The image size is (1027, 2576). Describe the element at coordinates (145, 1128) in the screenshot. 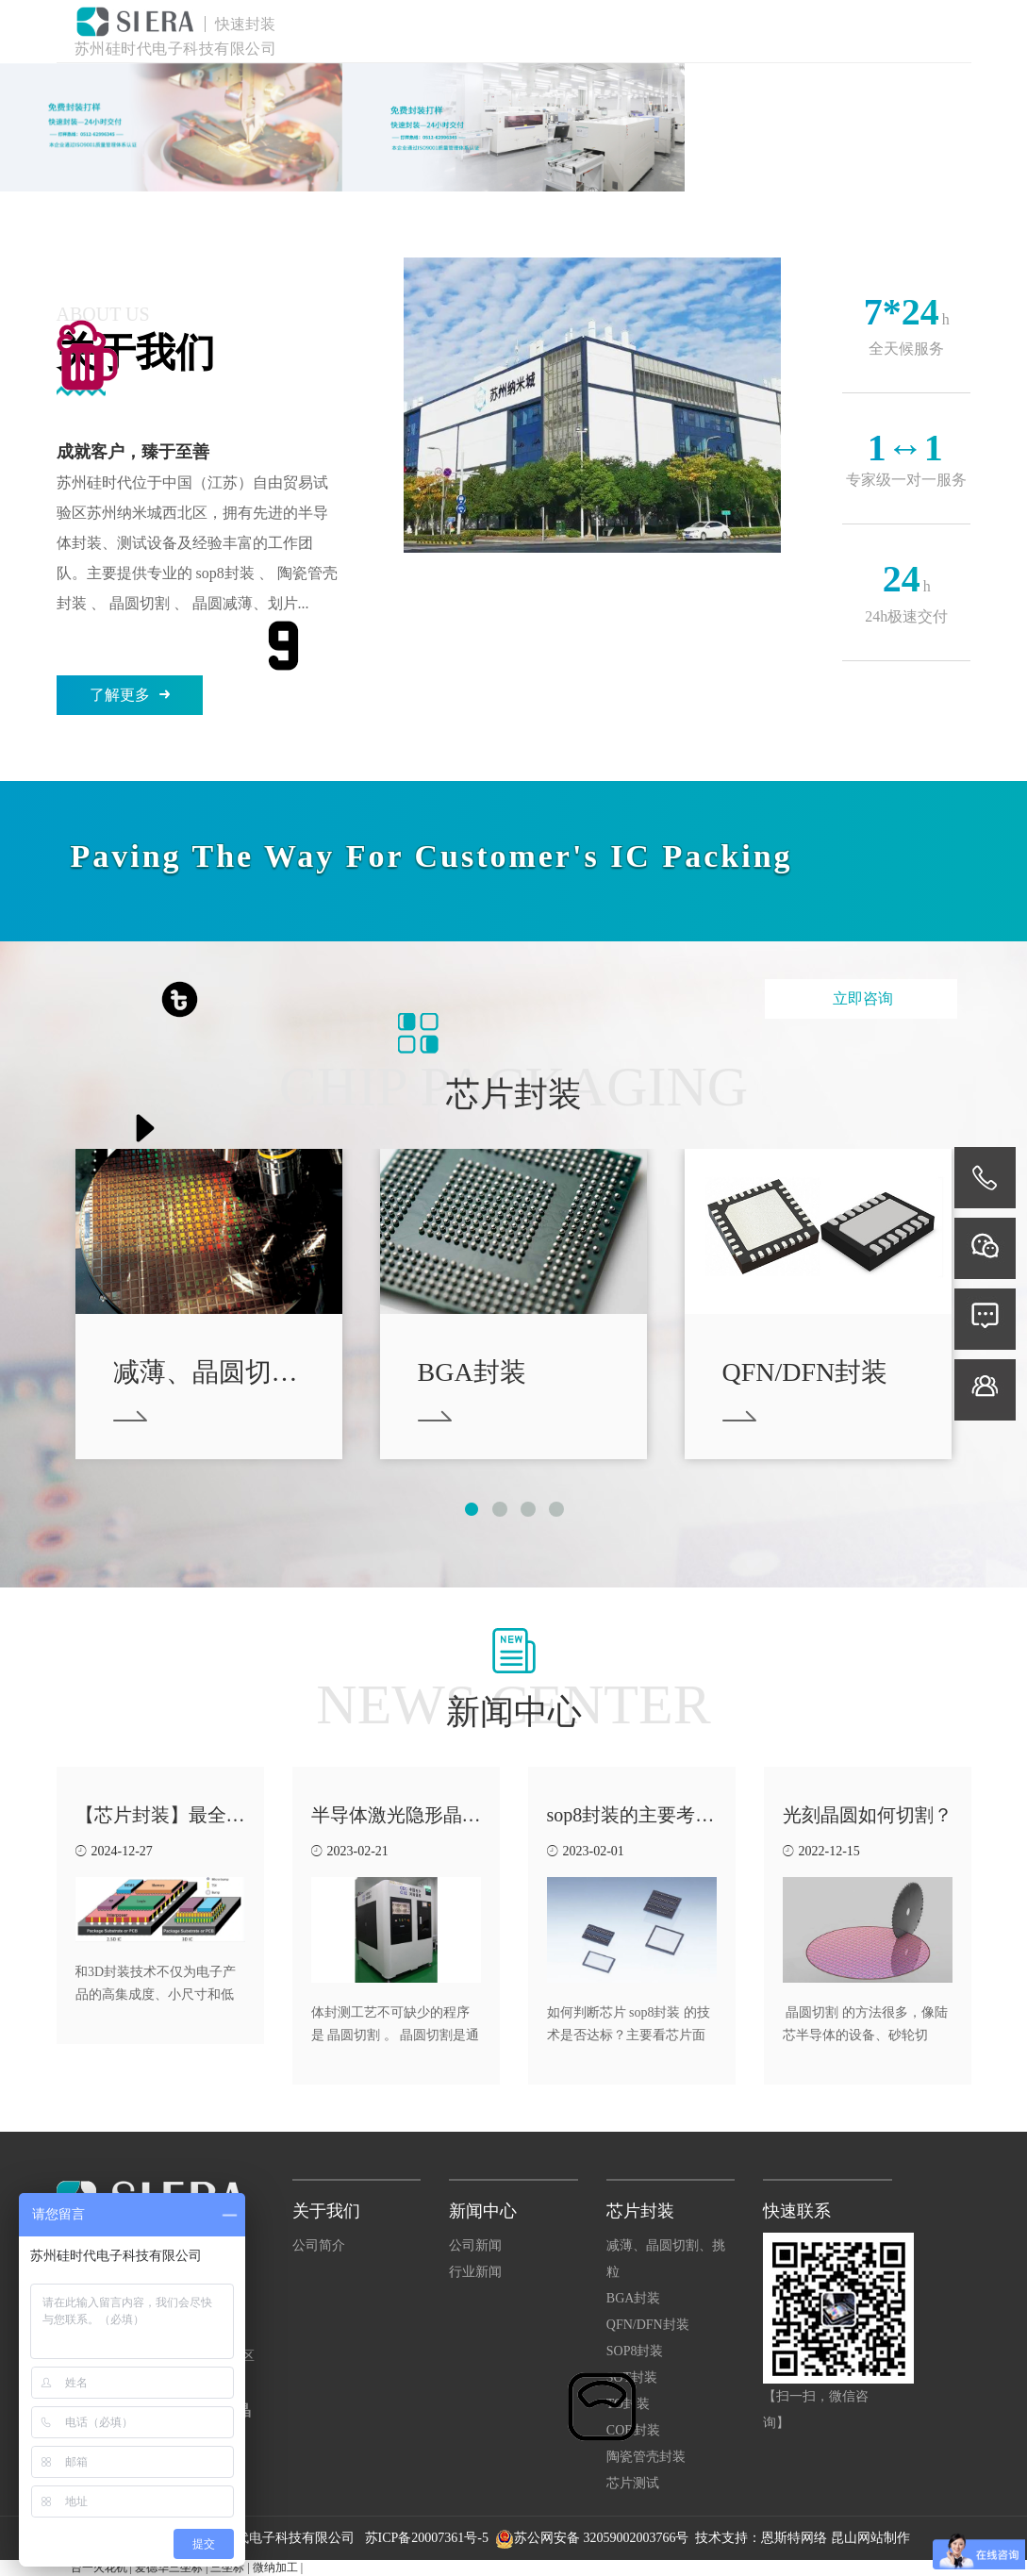

I see `play media or start playback` at that location.